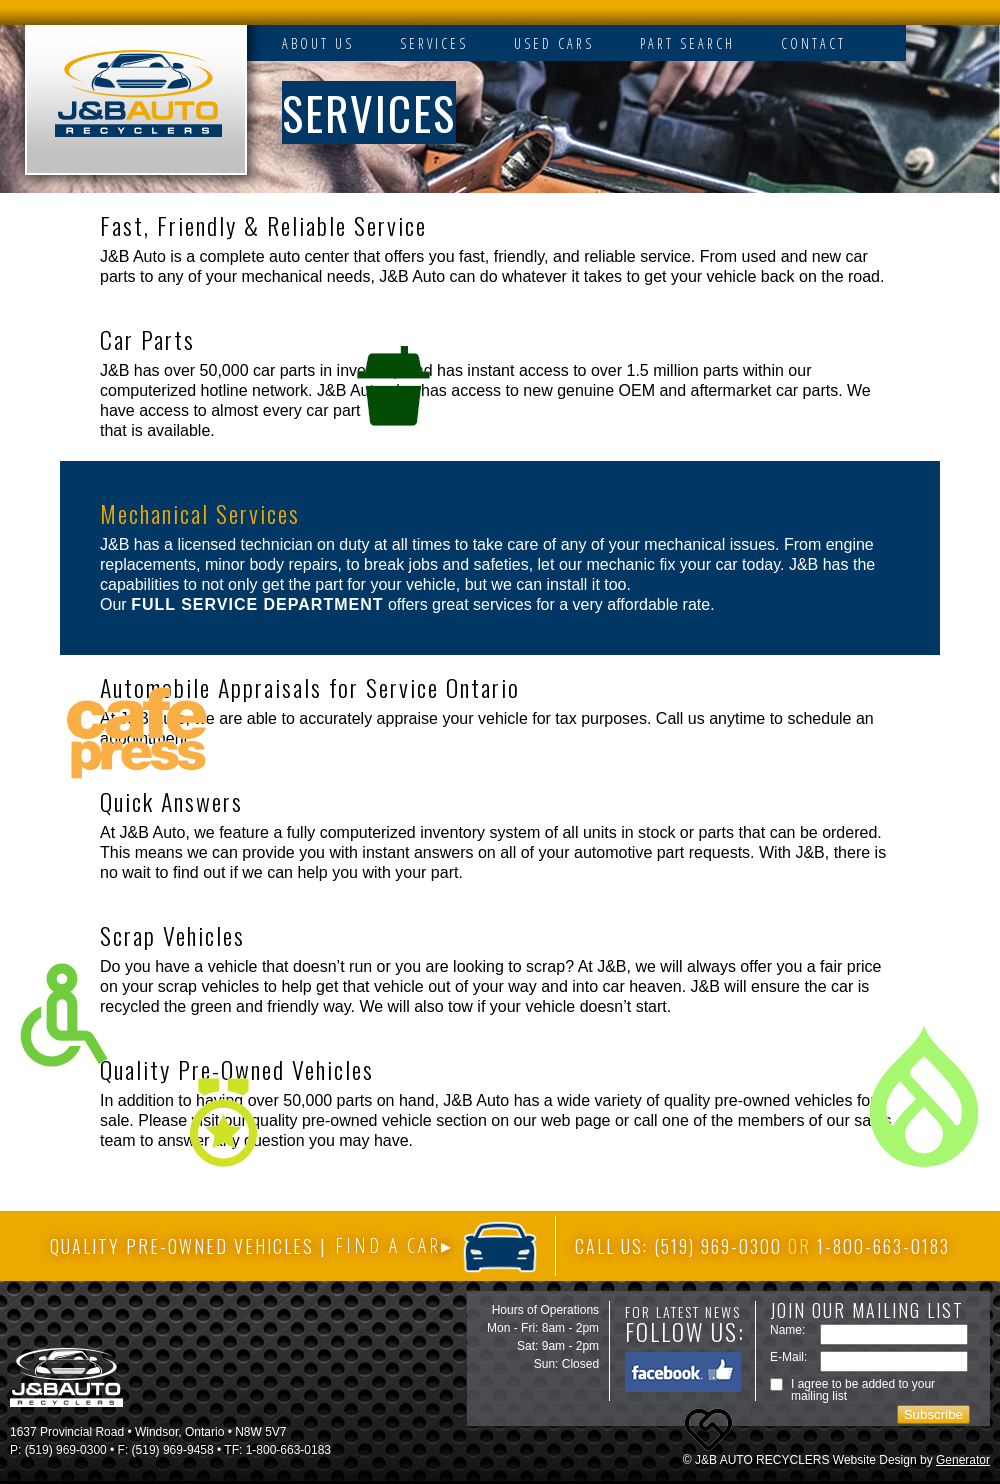  I want to click on access customer service or support, so click(708, 1429).